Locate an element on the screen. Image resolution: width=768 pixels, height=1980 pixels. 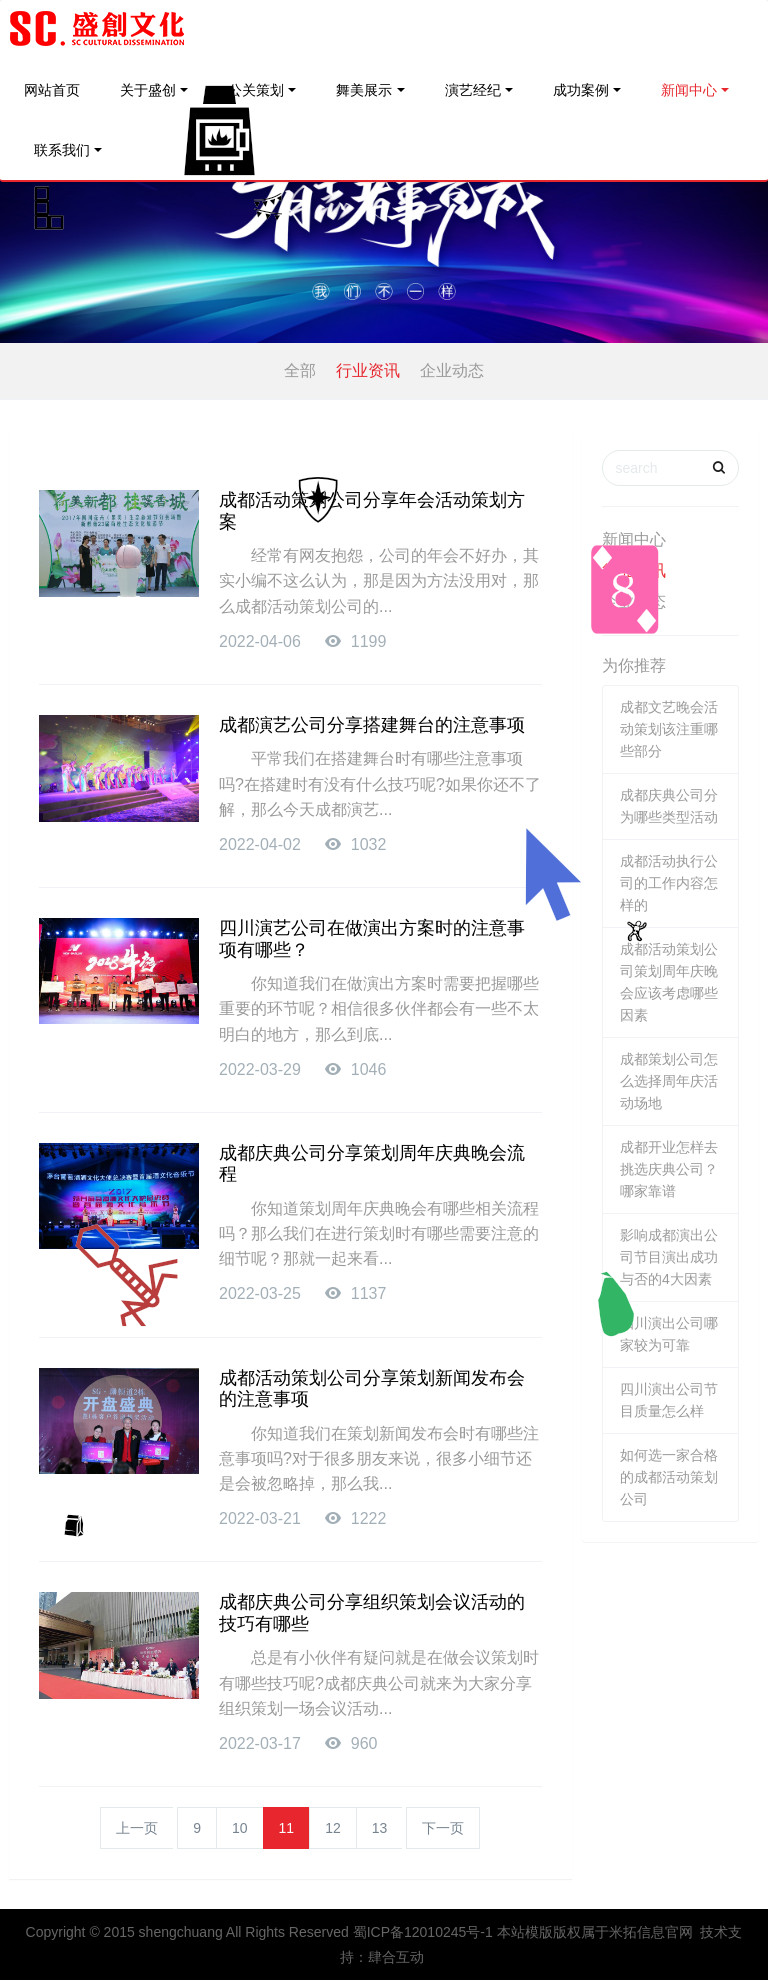
standard mouse cursor or pointer indicator is located at coordinates (553, 874).